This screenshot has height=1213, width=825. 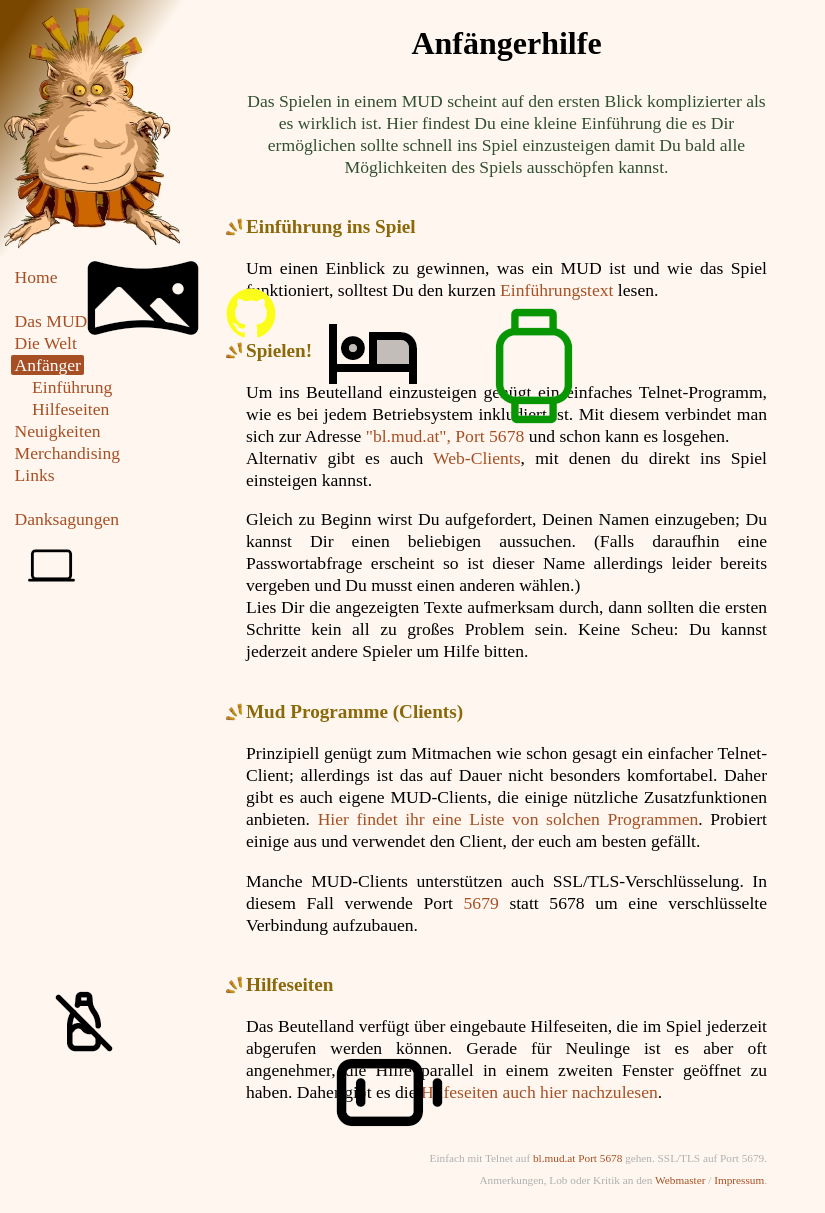 What do you see at coordinates (534, 366) in the screenshot?
I see `access smartwatch settings or connectivity` at bounding box center [534, 366].